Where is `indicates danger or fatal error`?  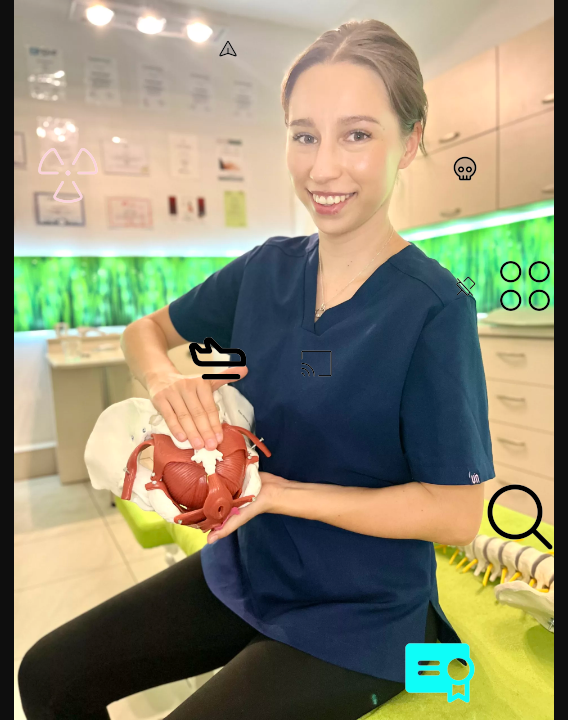
indicates danger or fatal error is located at coordinates (465, 169).